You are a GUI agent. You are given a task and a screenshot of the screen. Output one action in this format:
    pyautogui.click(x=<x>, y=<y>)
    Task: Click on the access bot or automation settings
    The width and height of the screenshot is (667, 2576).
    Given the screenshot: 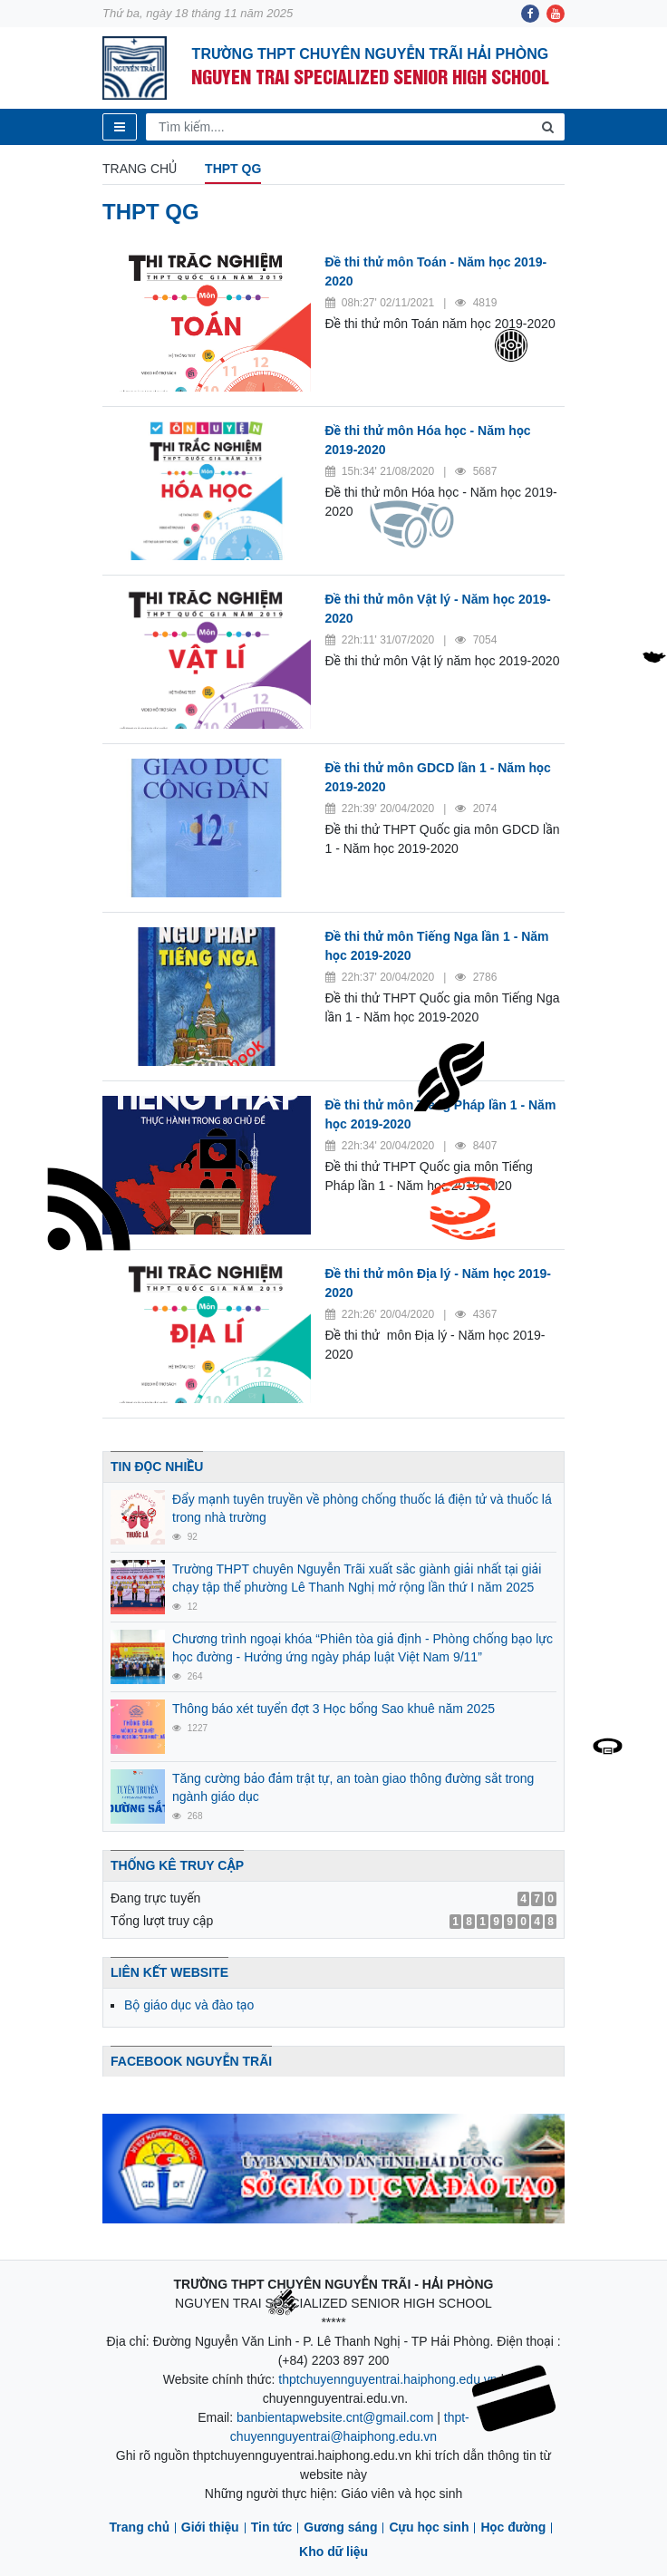 What is the action you would take?
    pyautogui.click(x=217, y=1158)
    